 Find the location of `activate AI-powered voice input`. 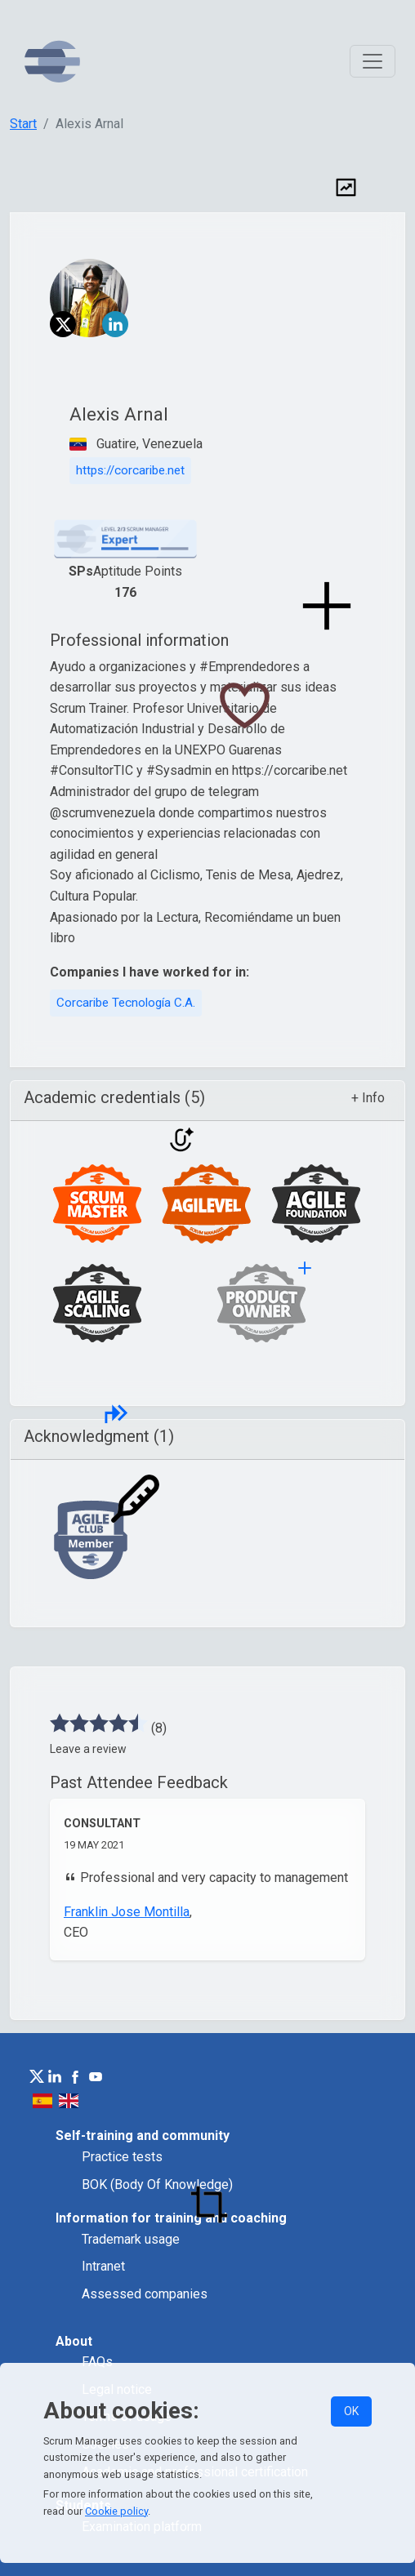

activate AI-powered voice input is located at coordinates (181, 1141).